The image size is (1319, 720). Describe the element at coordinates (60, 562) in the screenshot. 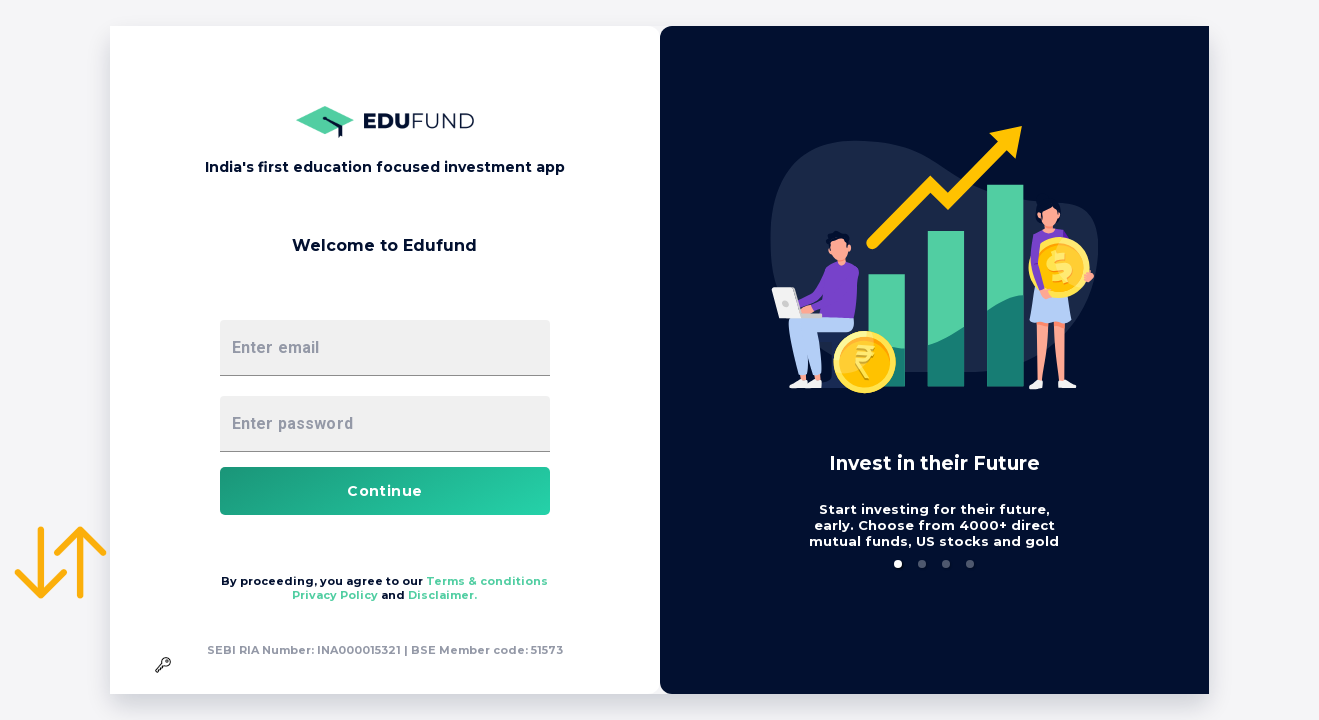

I see `swap or reorder items vertically` at that location.